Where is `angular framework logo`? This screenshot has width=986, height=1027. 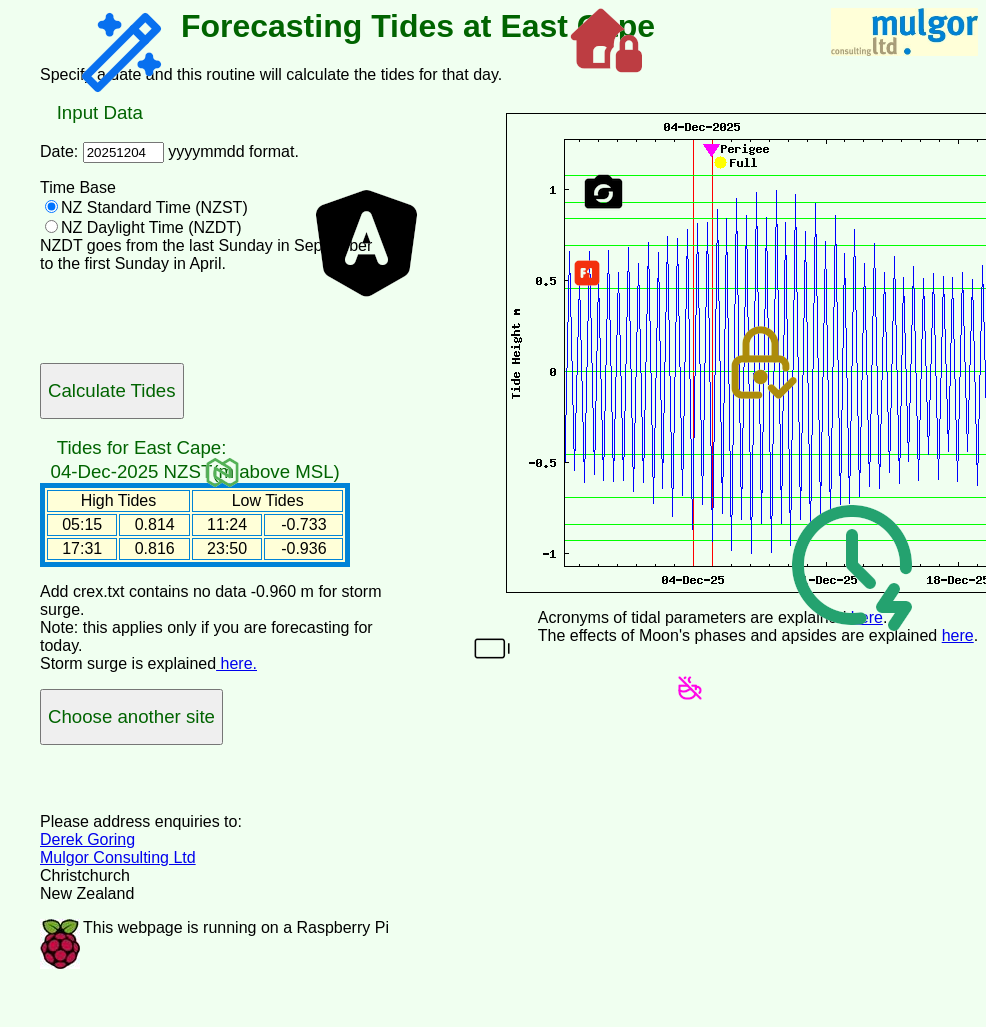 angular framework logo is located at coordinates (366, 243).